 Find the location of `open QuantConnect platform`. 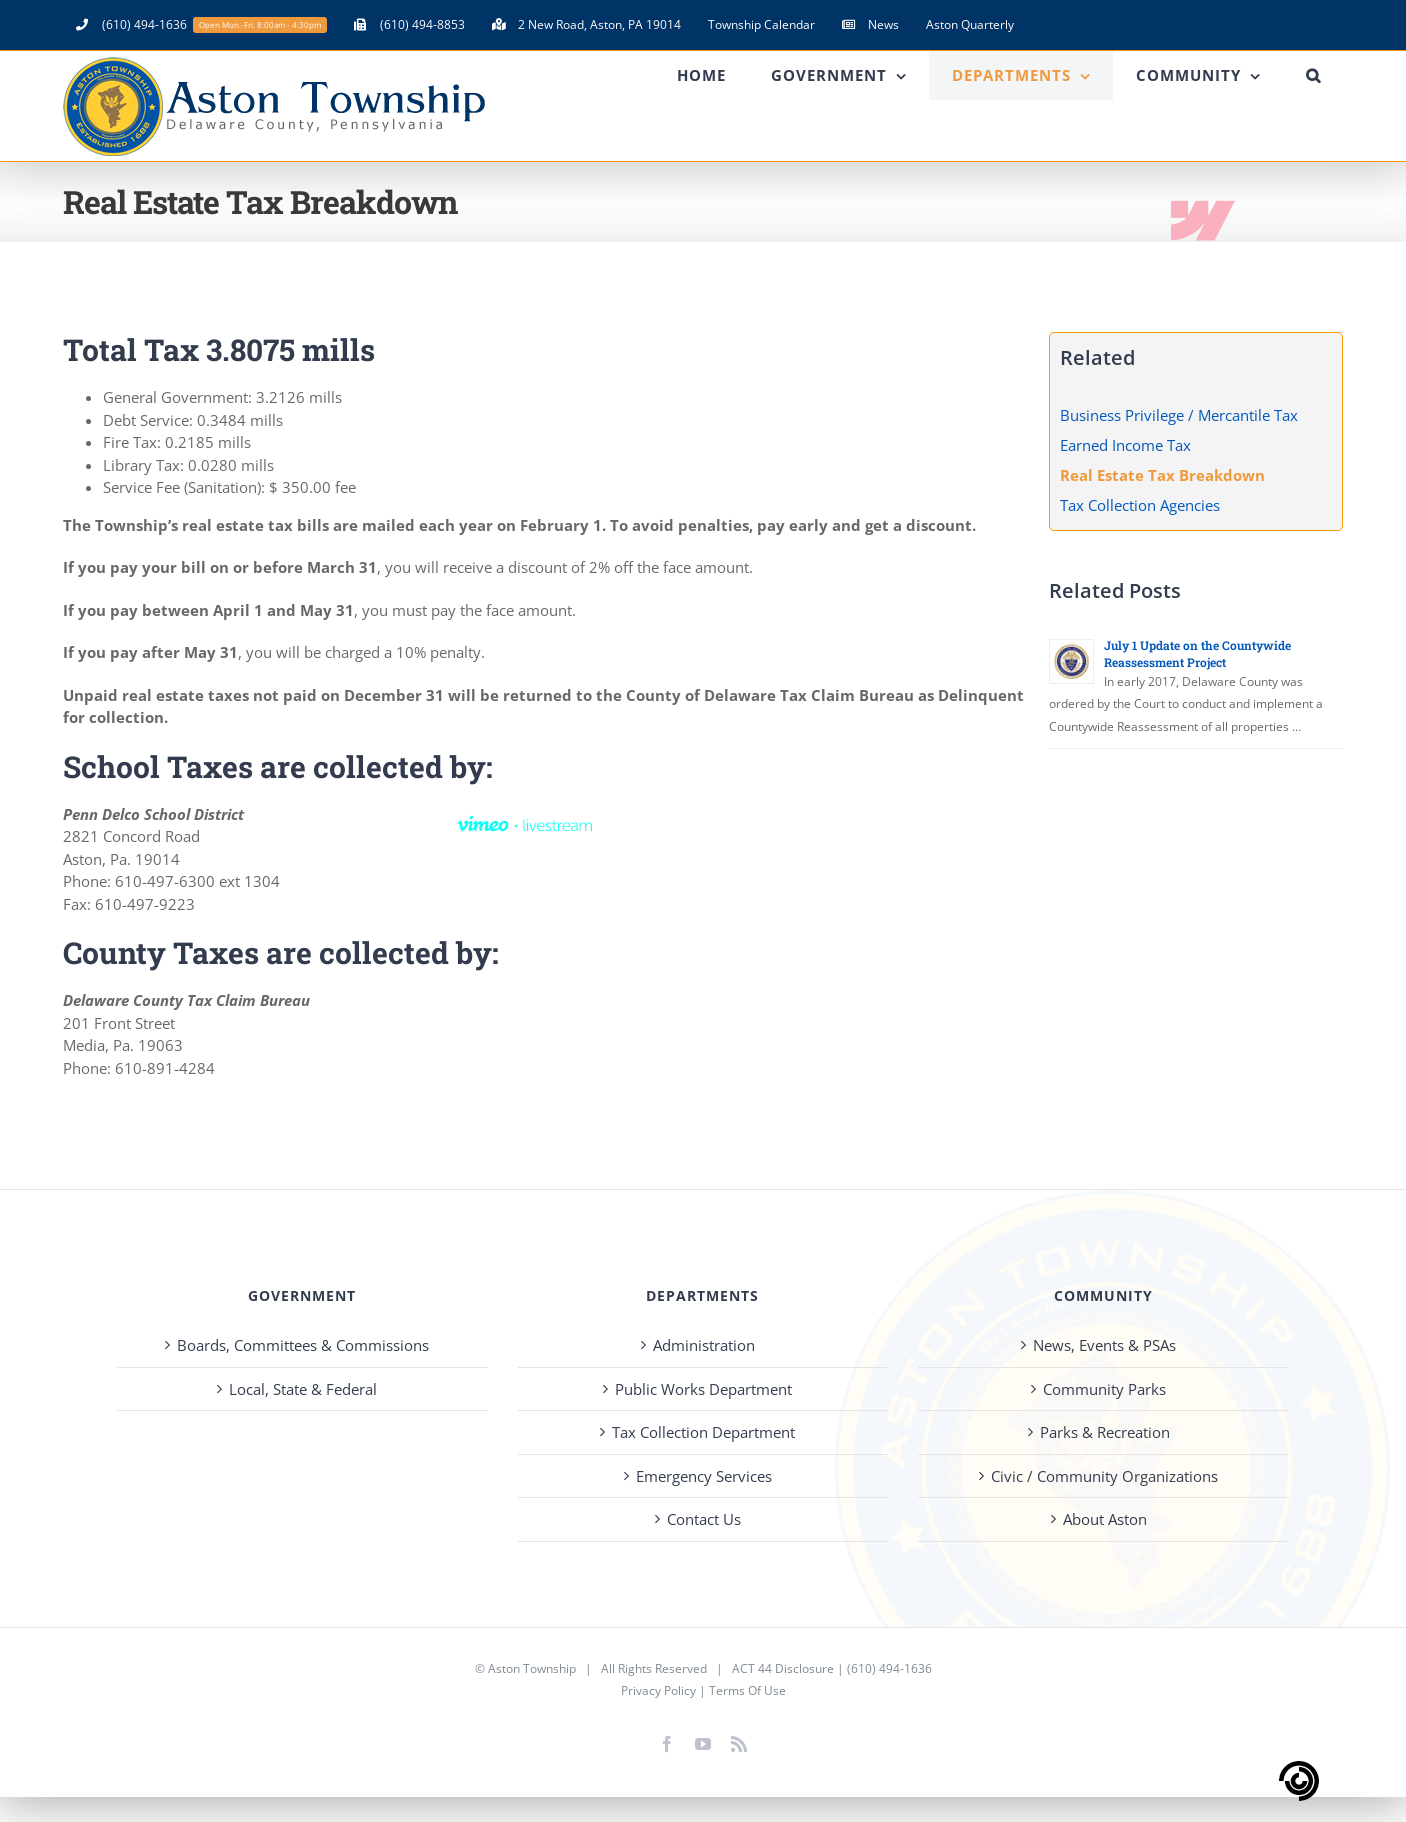

open QuantConnect platform is located at coordinates (1299, 1781).